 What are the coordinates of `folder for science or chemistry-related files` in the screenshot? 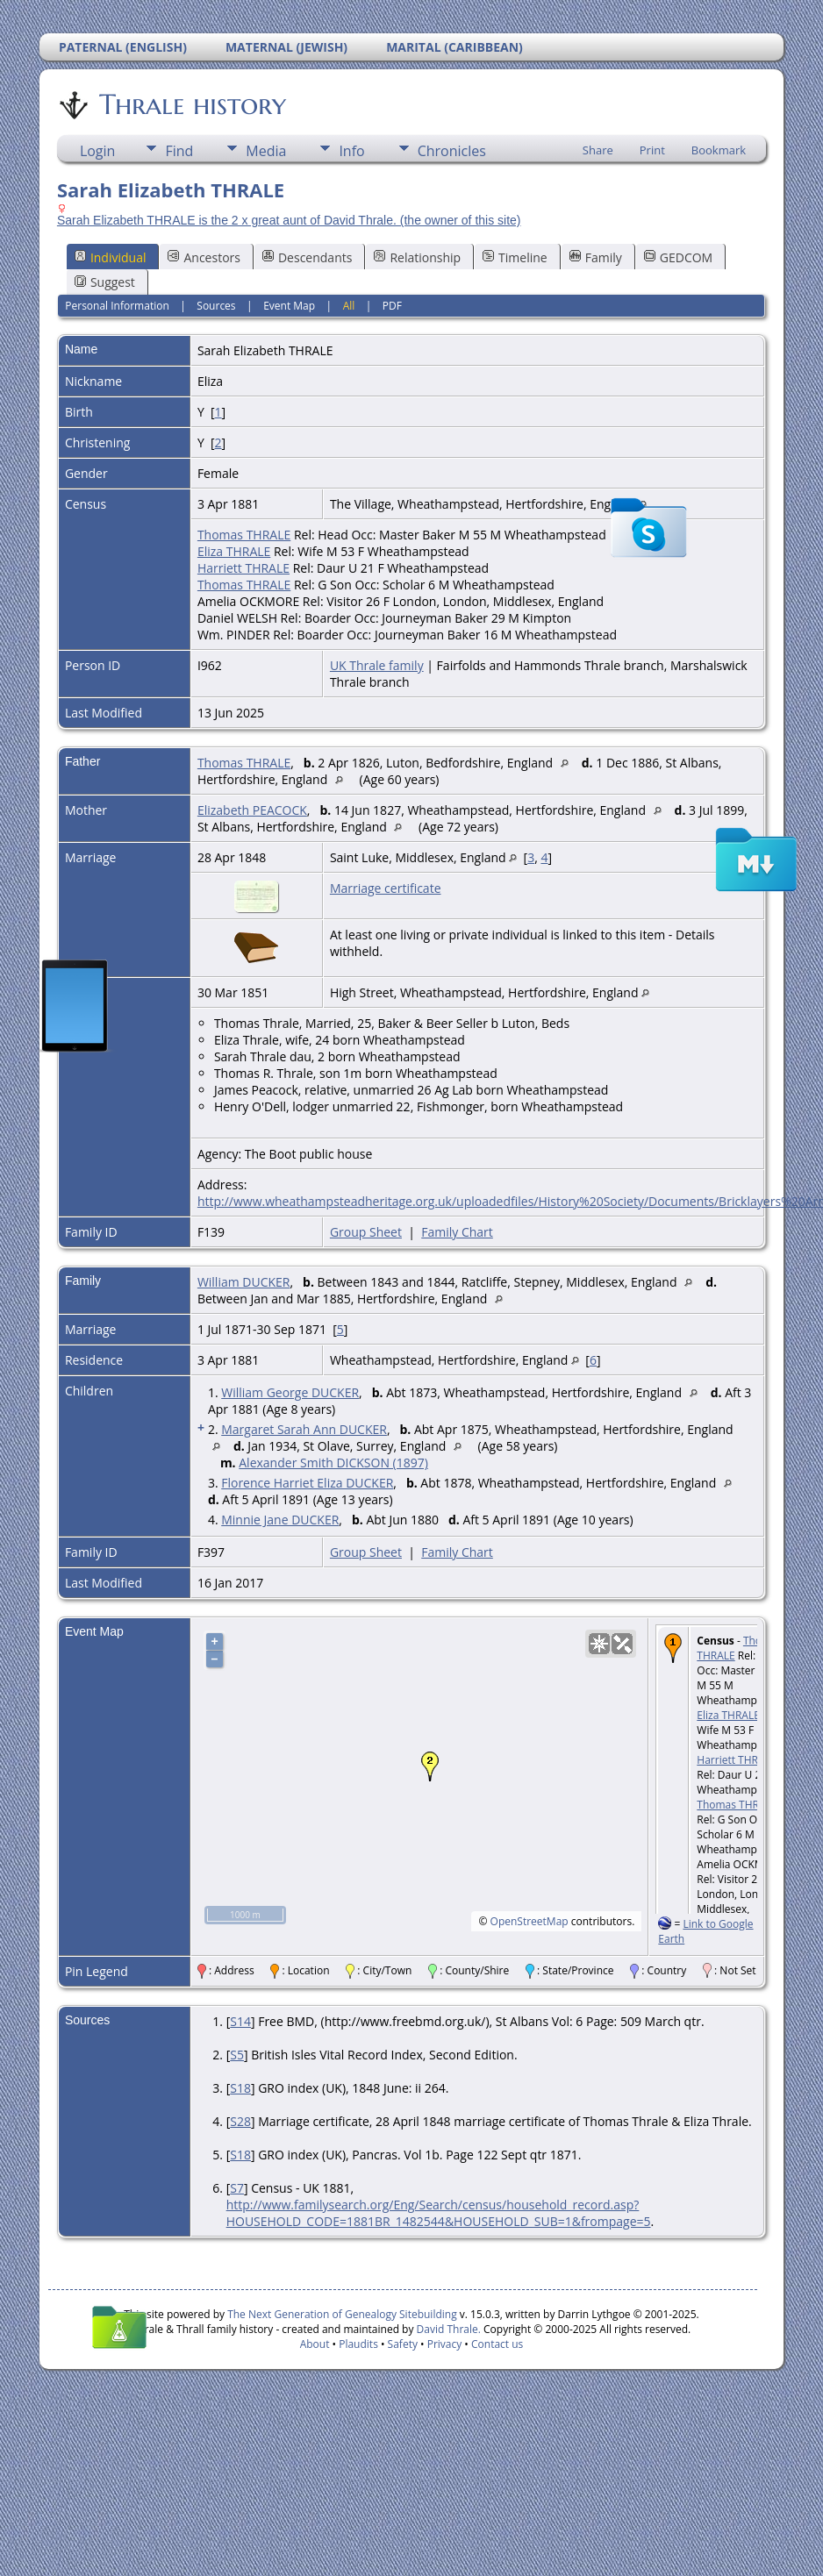 It's located at (119, 2329).